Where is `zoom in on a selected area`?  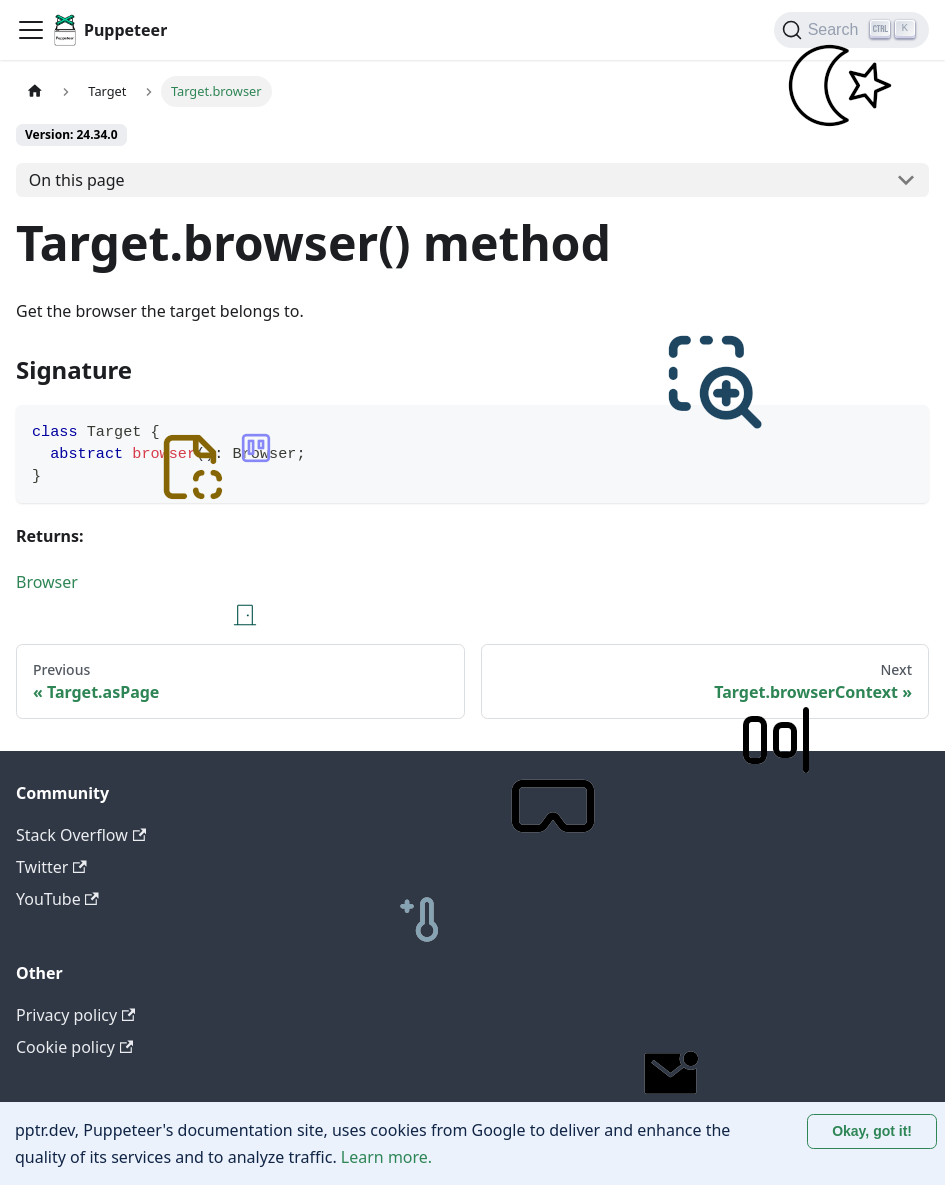 zoom in on a selected area is located at coordinates (713, 380).